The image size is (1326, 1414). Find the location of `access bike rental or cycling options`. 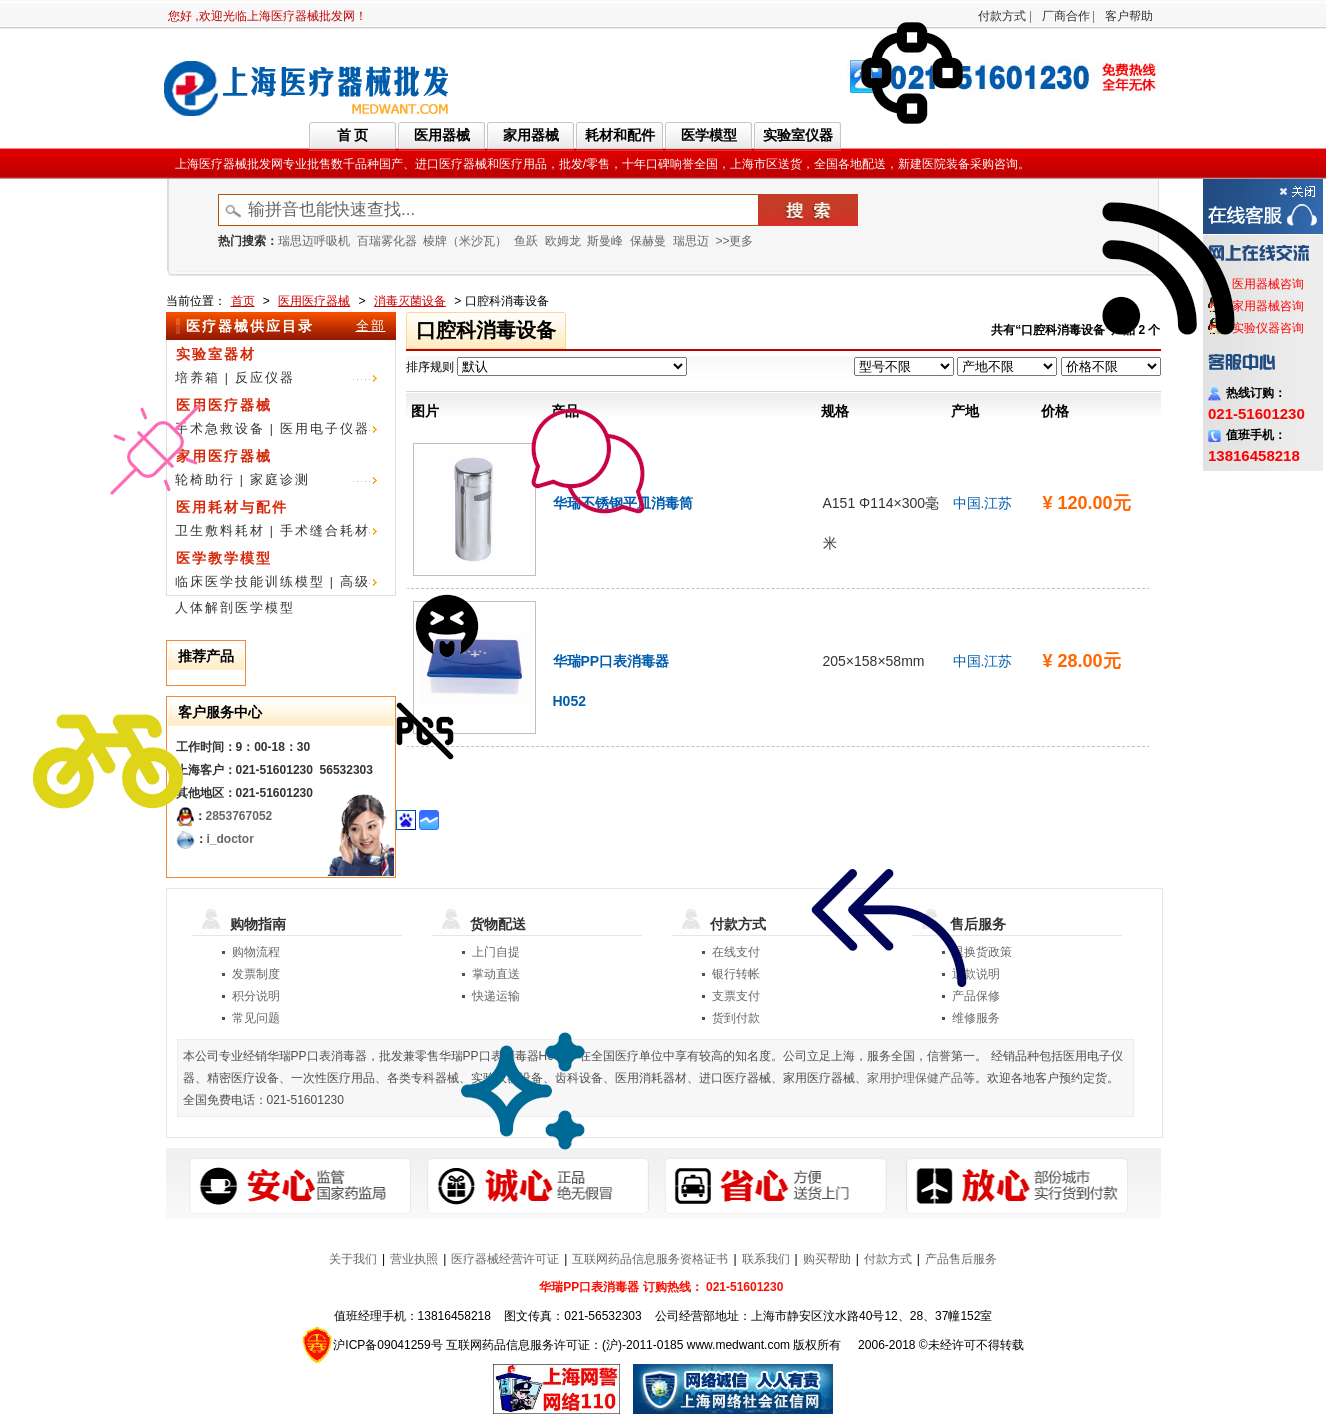

access bike rental or cycling options is located at coordinates (108, 759).